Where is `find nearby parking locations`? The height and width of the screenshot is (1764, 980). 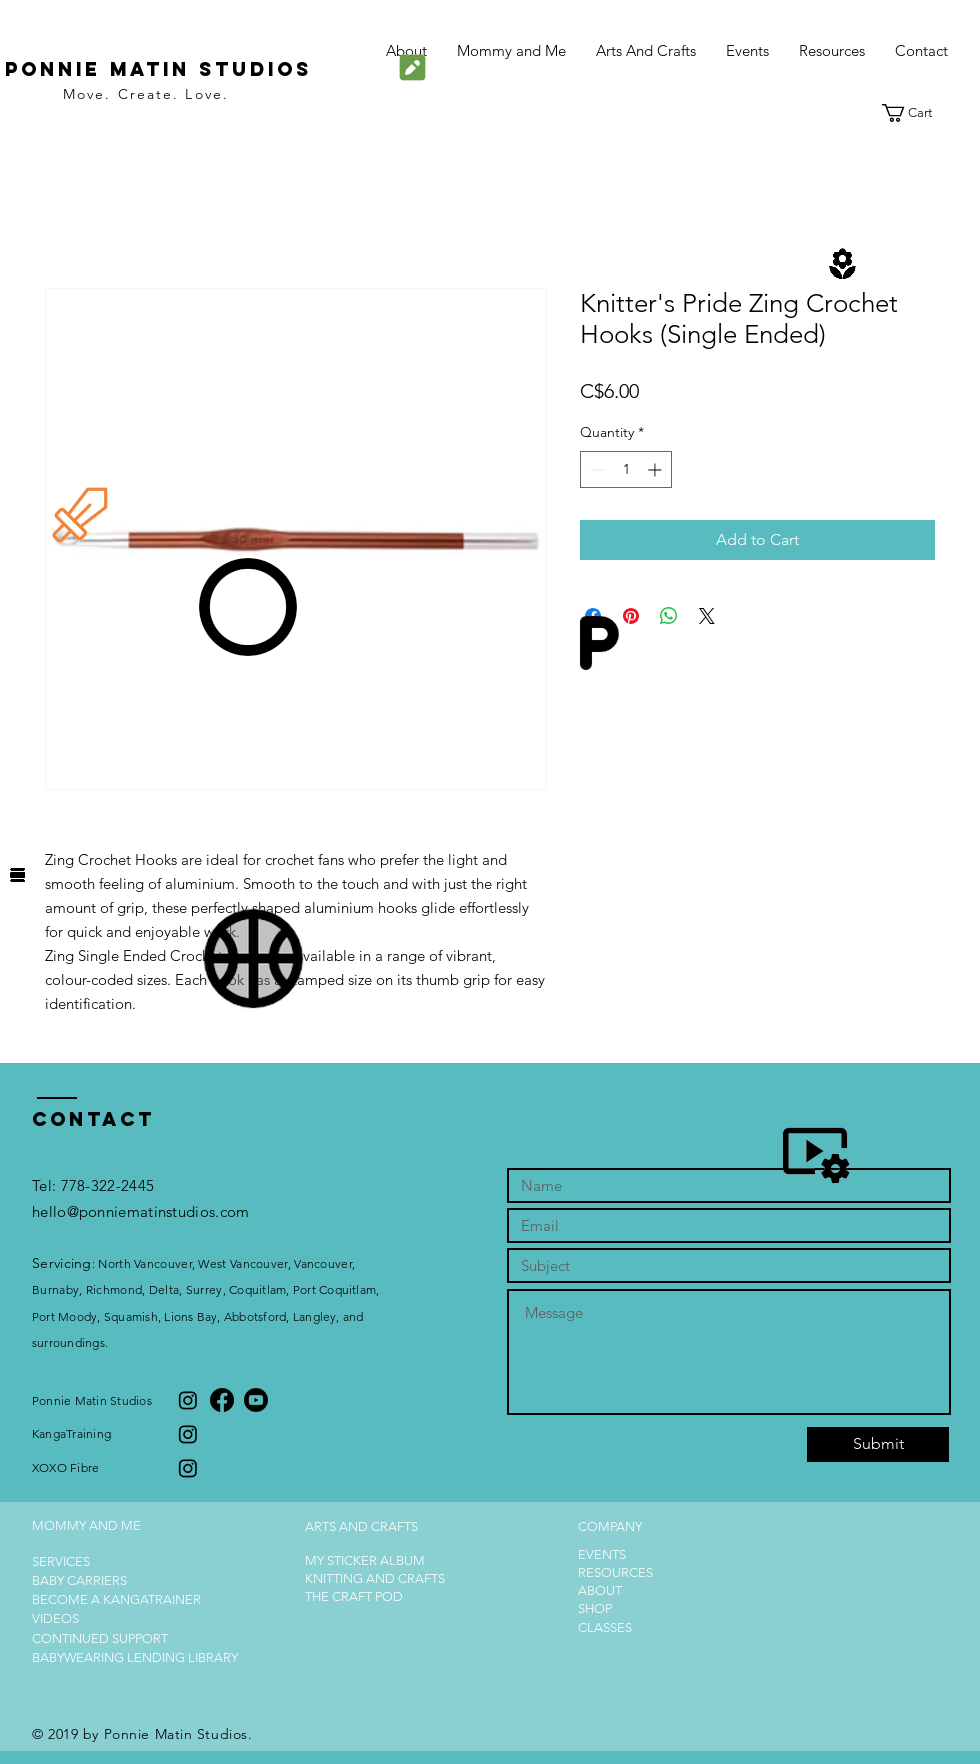 find nearby parking locations is located at coordinates (598, 643).